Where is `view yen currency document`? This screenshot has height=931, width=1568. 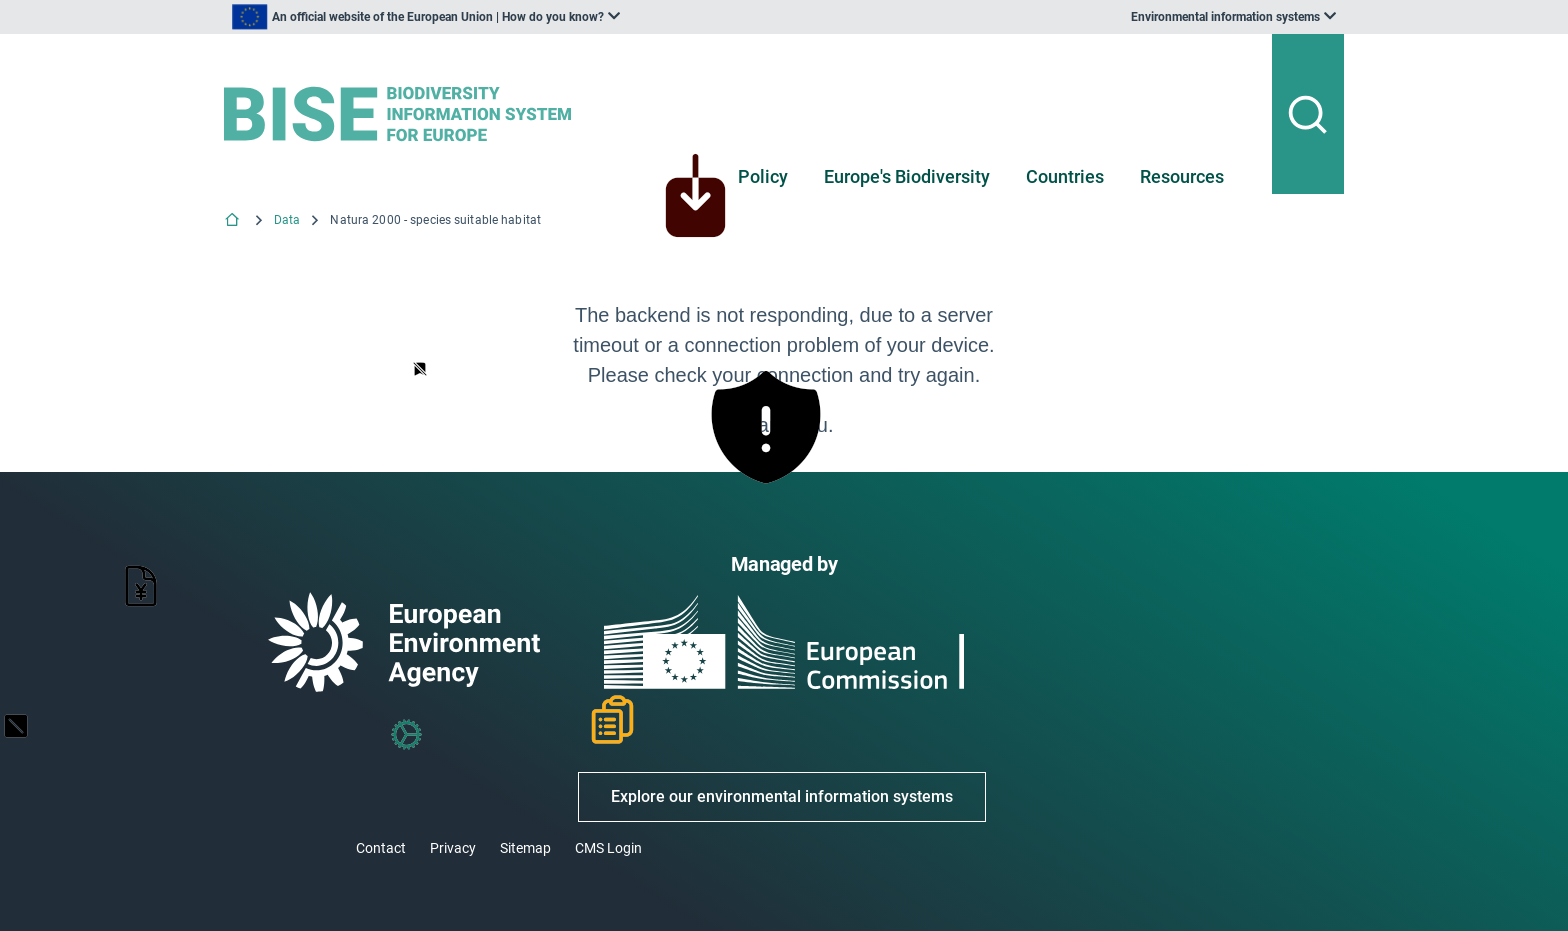
view yen currency document is located at coordinates (141, 586).